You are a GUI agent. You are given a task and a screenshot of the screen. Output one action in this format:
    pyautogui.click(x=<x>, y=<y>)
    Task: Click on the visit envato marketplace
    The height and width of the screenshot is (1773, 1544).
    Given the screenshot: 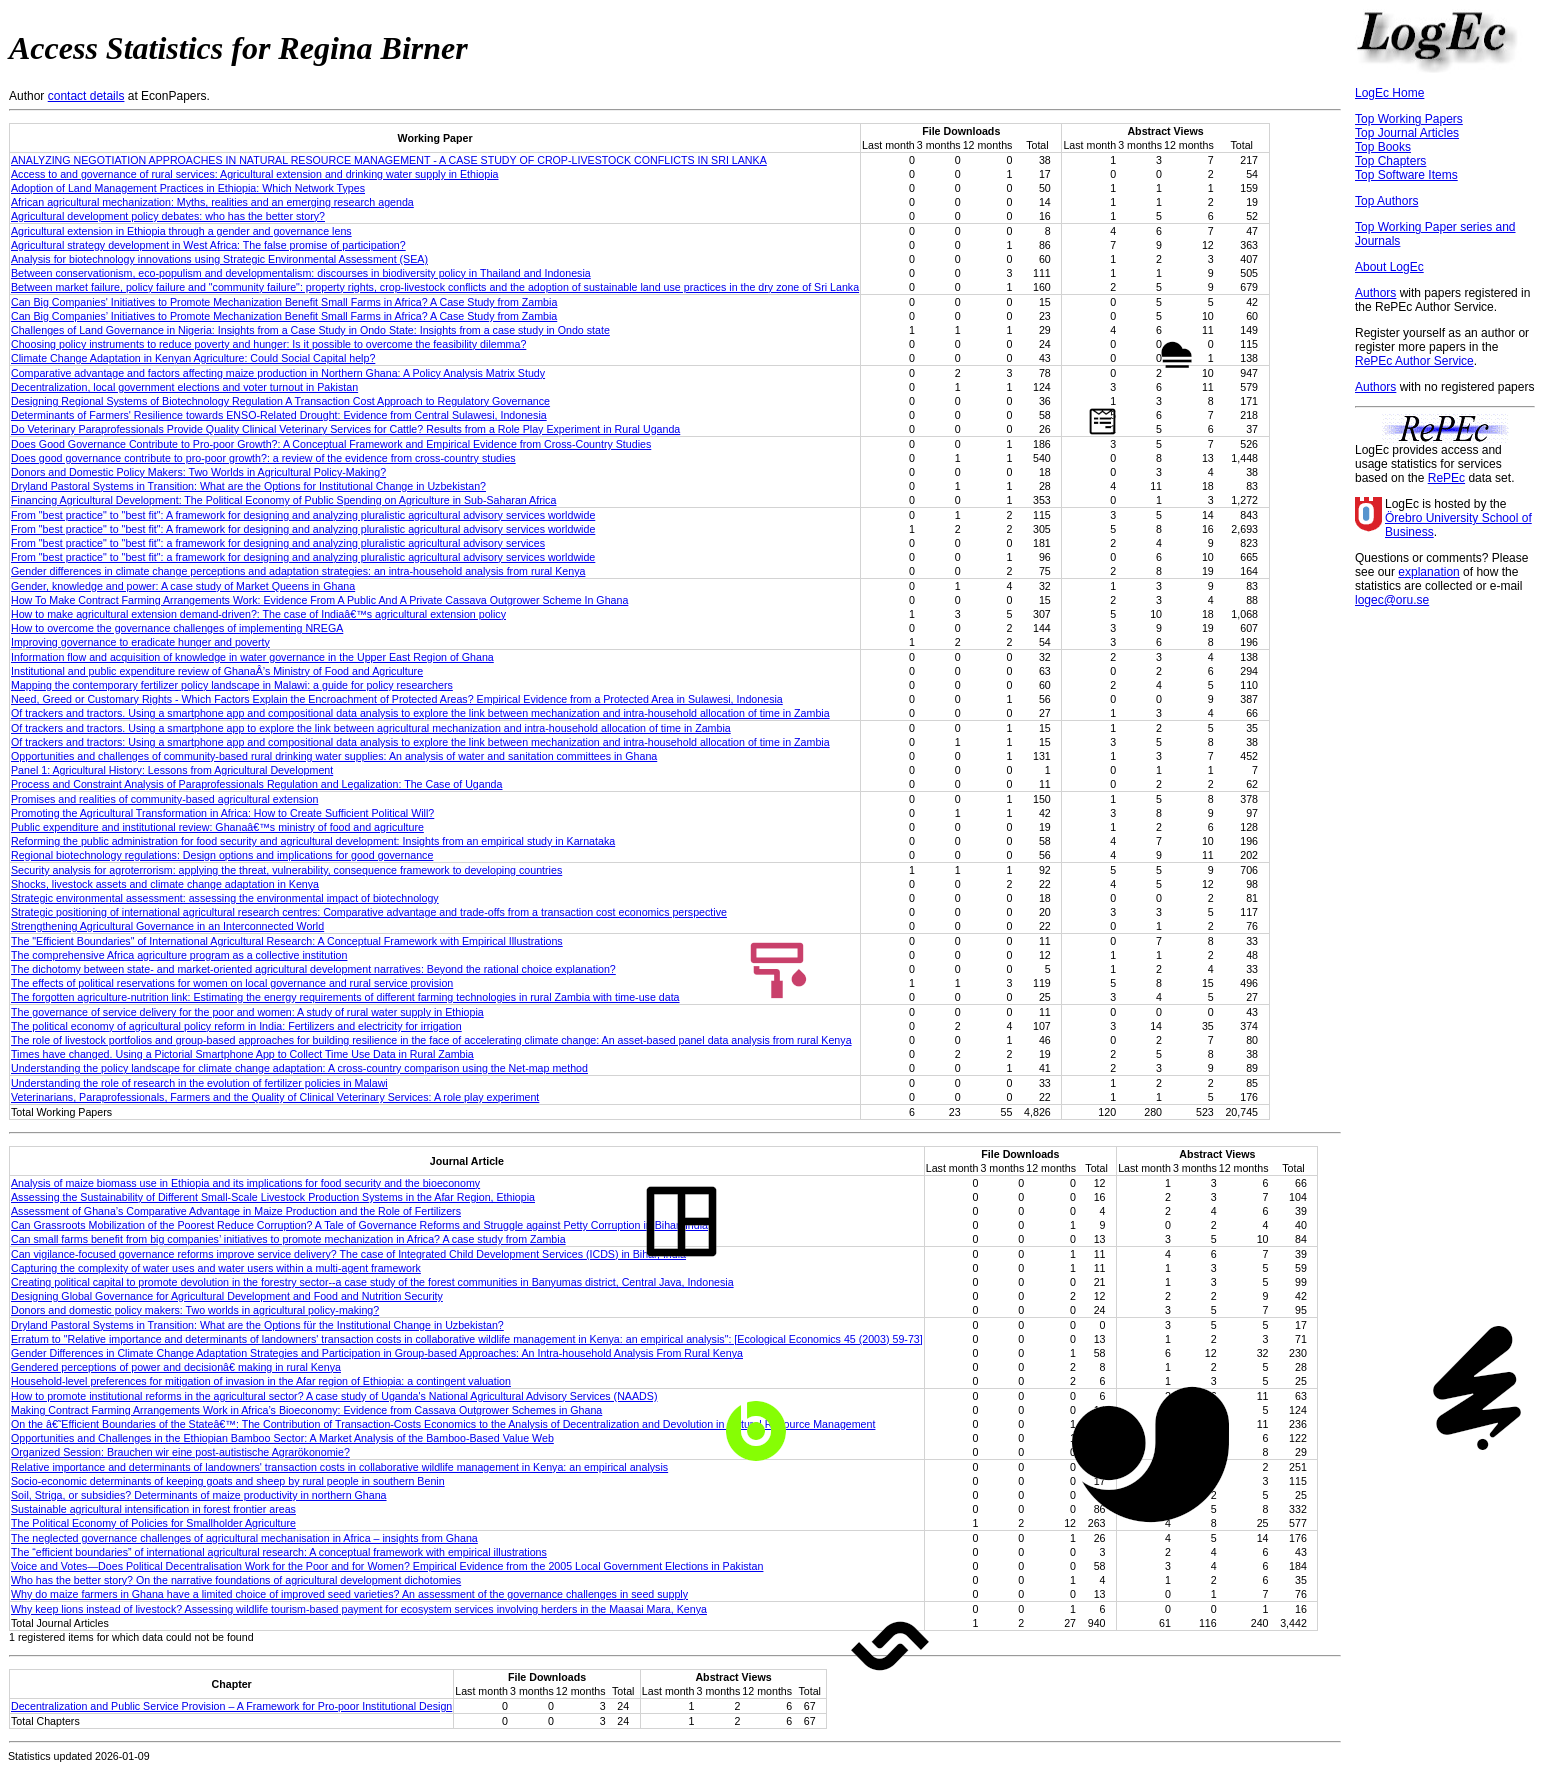 What is the action you would take?
    pyautogui.click(x=1477, y=1388)
    